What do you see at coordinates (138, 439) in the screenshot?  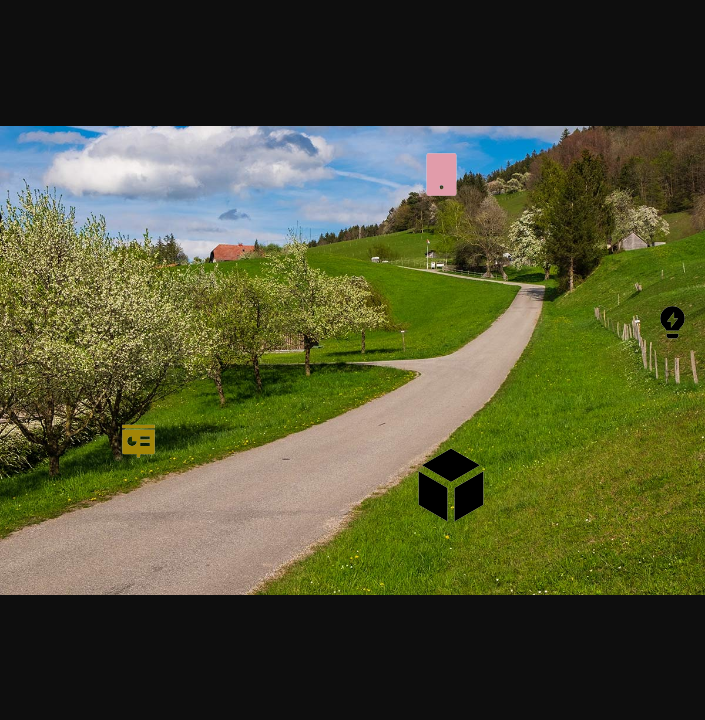 I see `start a presentation slideshow` at bounding box center [138, 439].